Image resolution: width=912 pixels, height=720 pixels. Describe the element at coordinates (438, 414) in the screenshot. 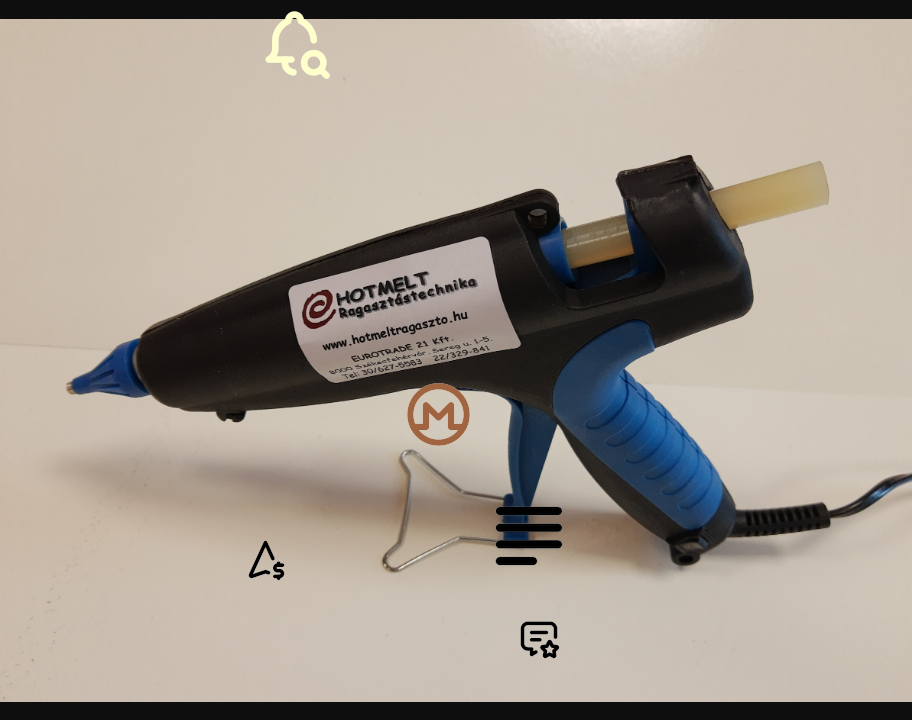

I see `view monero cryptocurrency balance` at that location.